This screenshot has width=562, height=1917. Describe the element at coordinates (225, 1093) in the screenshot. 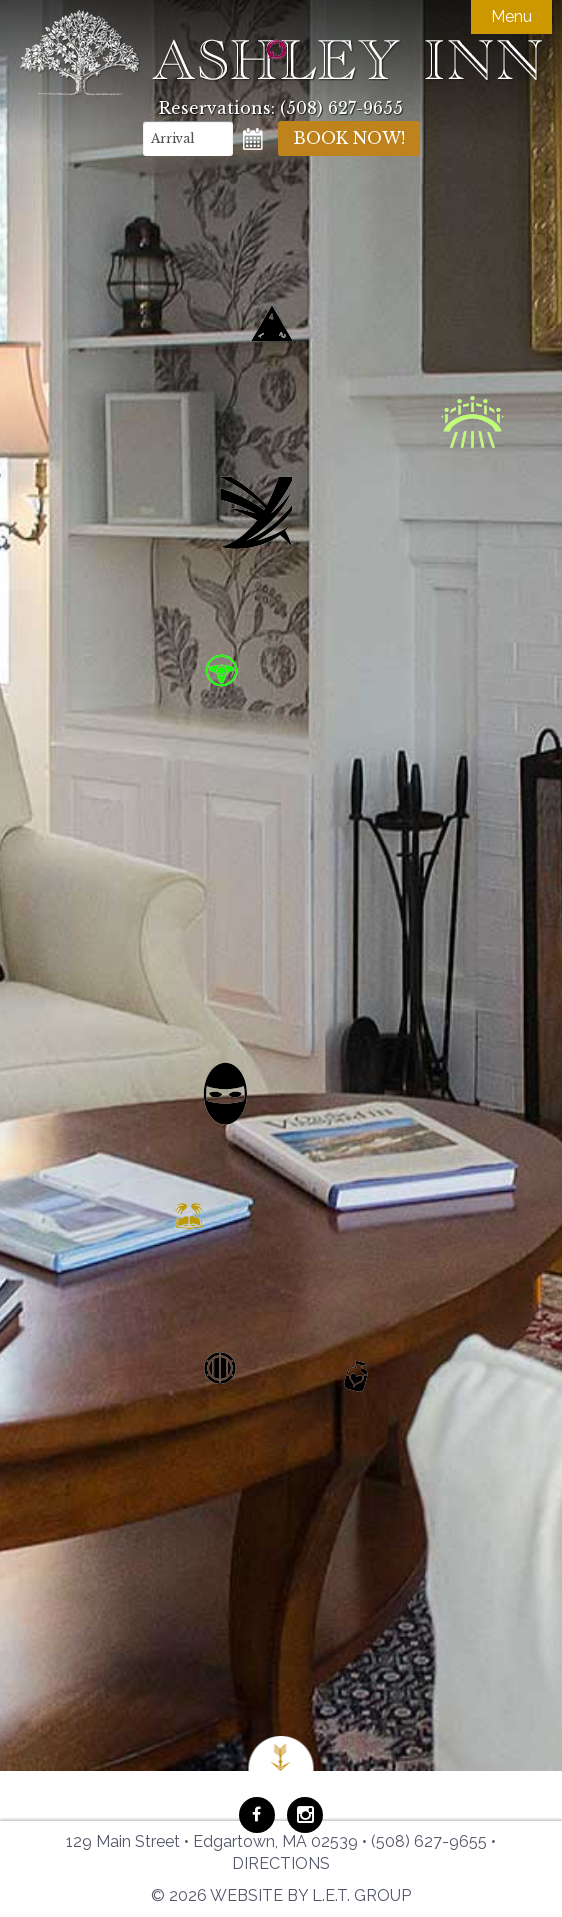

I see `toggle stealth or incognito mode` at that location.